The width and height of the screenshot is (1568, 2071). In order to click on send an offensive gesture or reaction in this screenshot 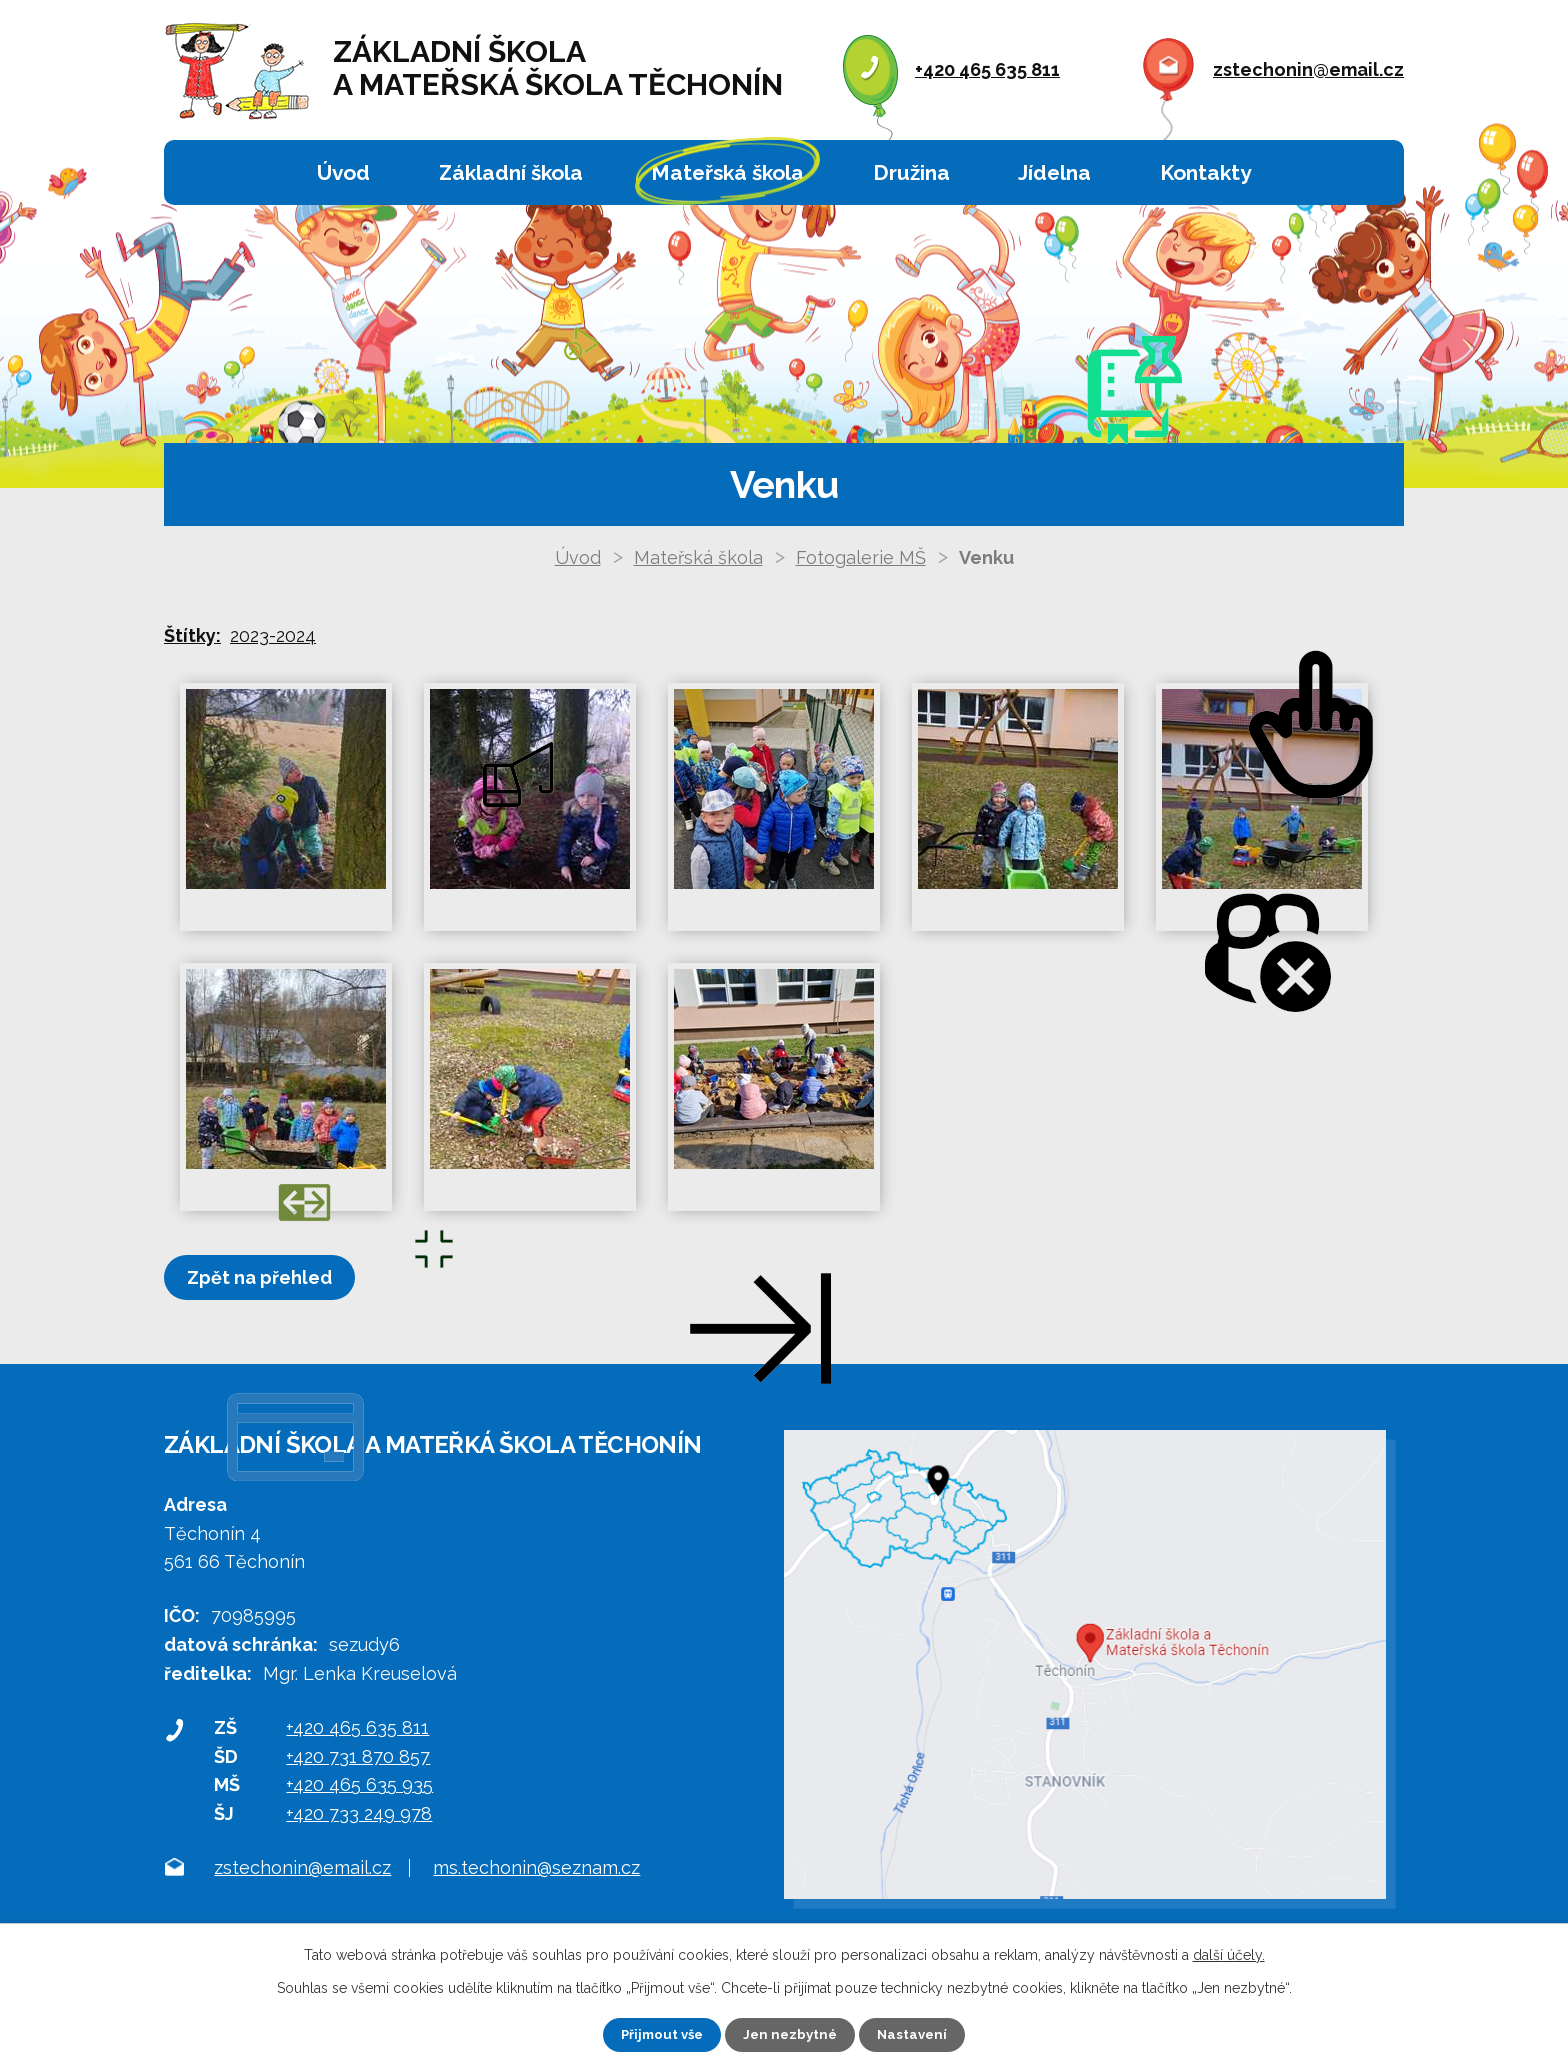, I will do `click(1312, 724)`.